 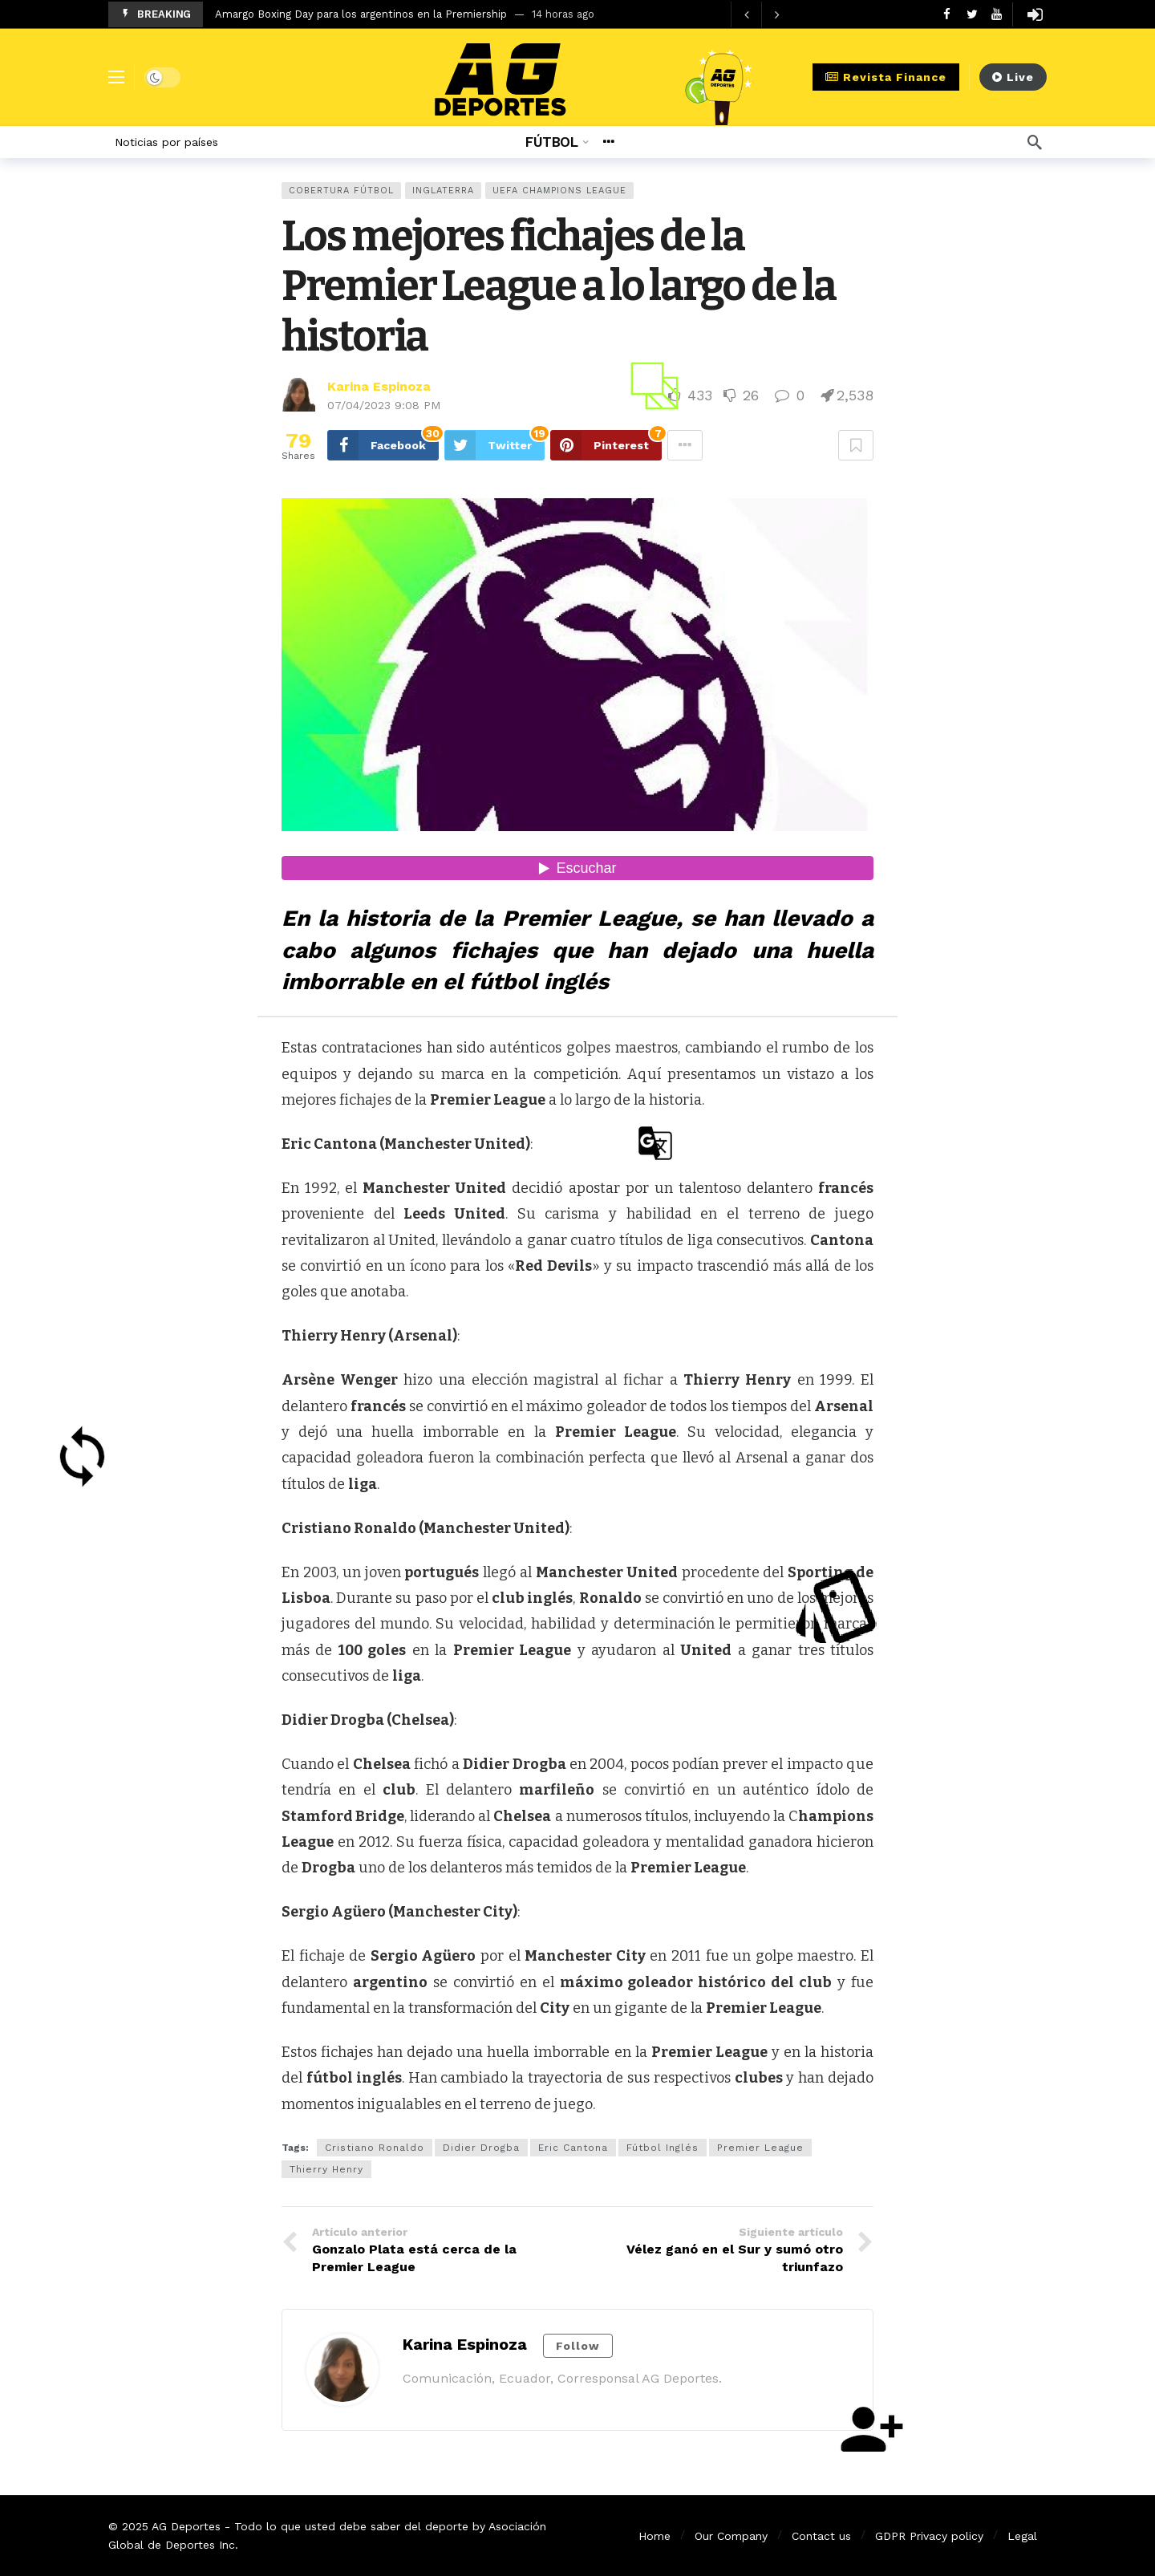 What do you see at coordinates (82, 1456) in the screenshot?
I see `enable repeat or loop playback` at bounding box center [82, 1456].